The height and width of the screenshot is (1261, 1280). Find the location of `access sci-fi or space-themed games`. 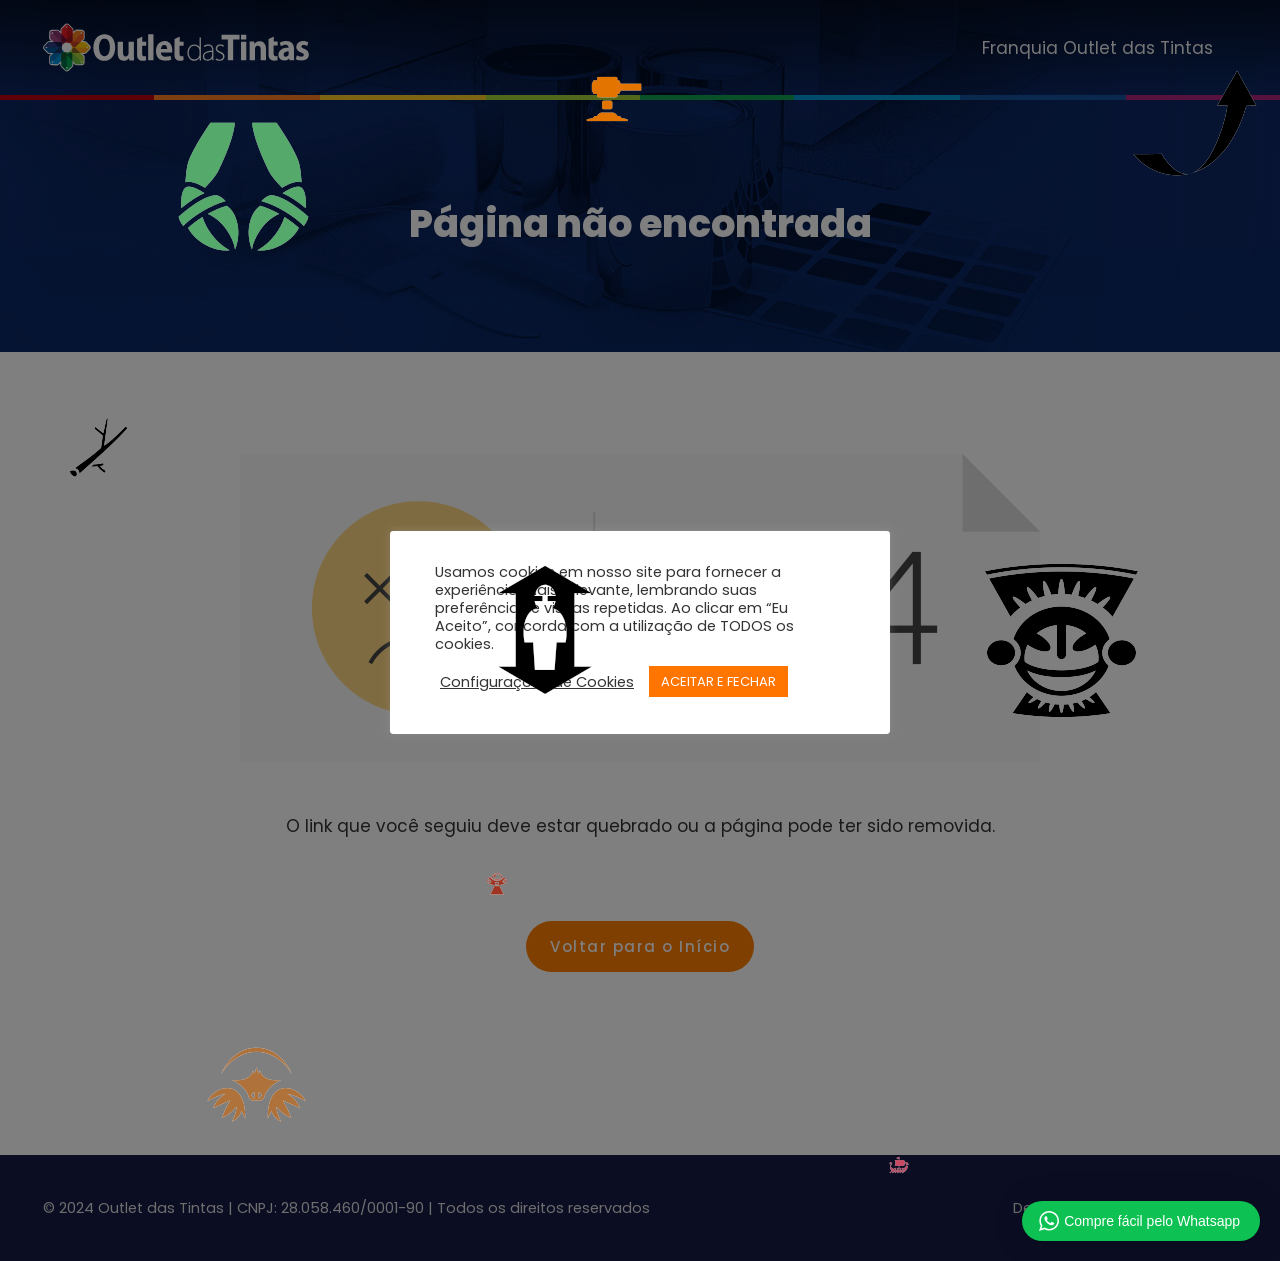

access sci-fi or space-themed games is located at coordinates (497, 884).